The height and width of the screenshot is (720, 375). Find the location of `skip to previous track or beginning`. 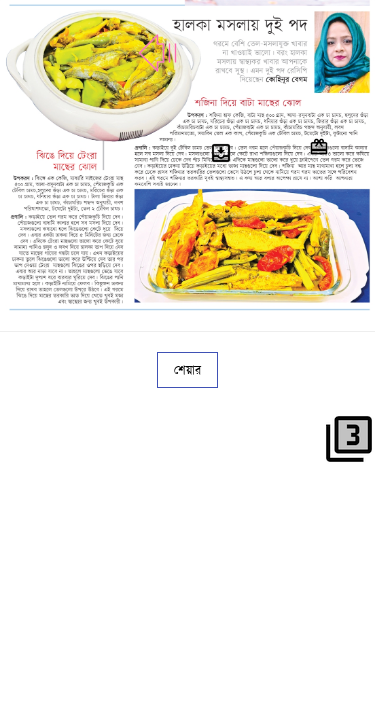

skip to previous track or beginning is located at coordinates (159, 53).